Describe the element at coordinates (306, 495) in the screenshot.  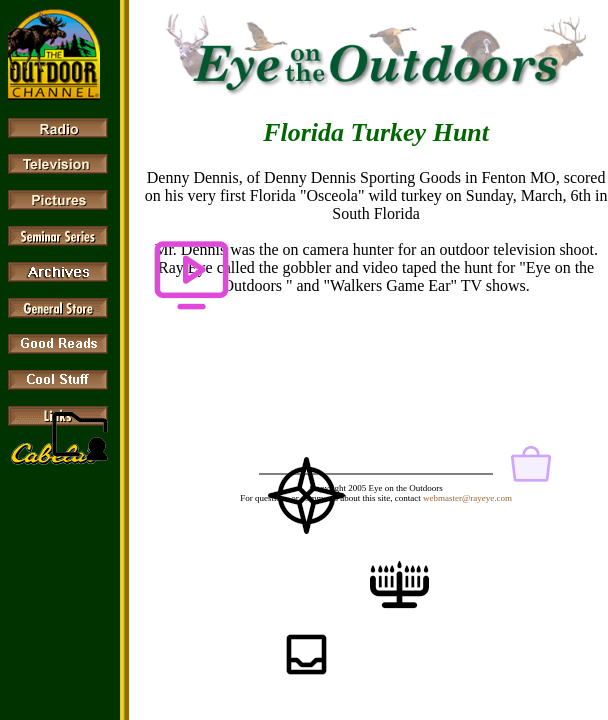
I see `access navigation or directional tools` at that location.